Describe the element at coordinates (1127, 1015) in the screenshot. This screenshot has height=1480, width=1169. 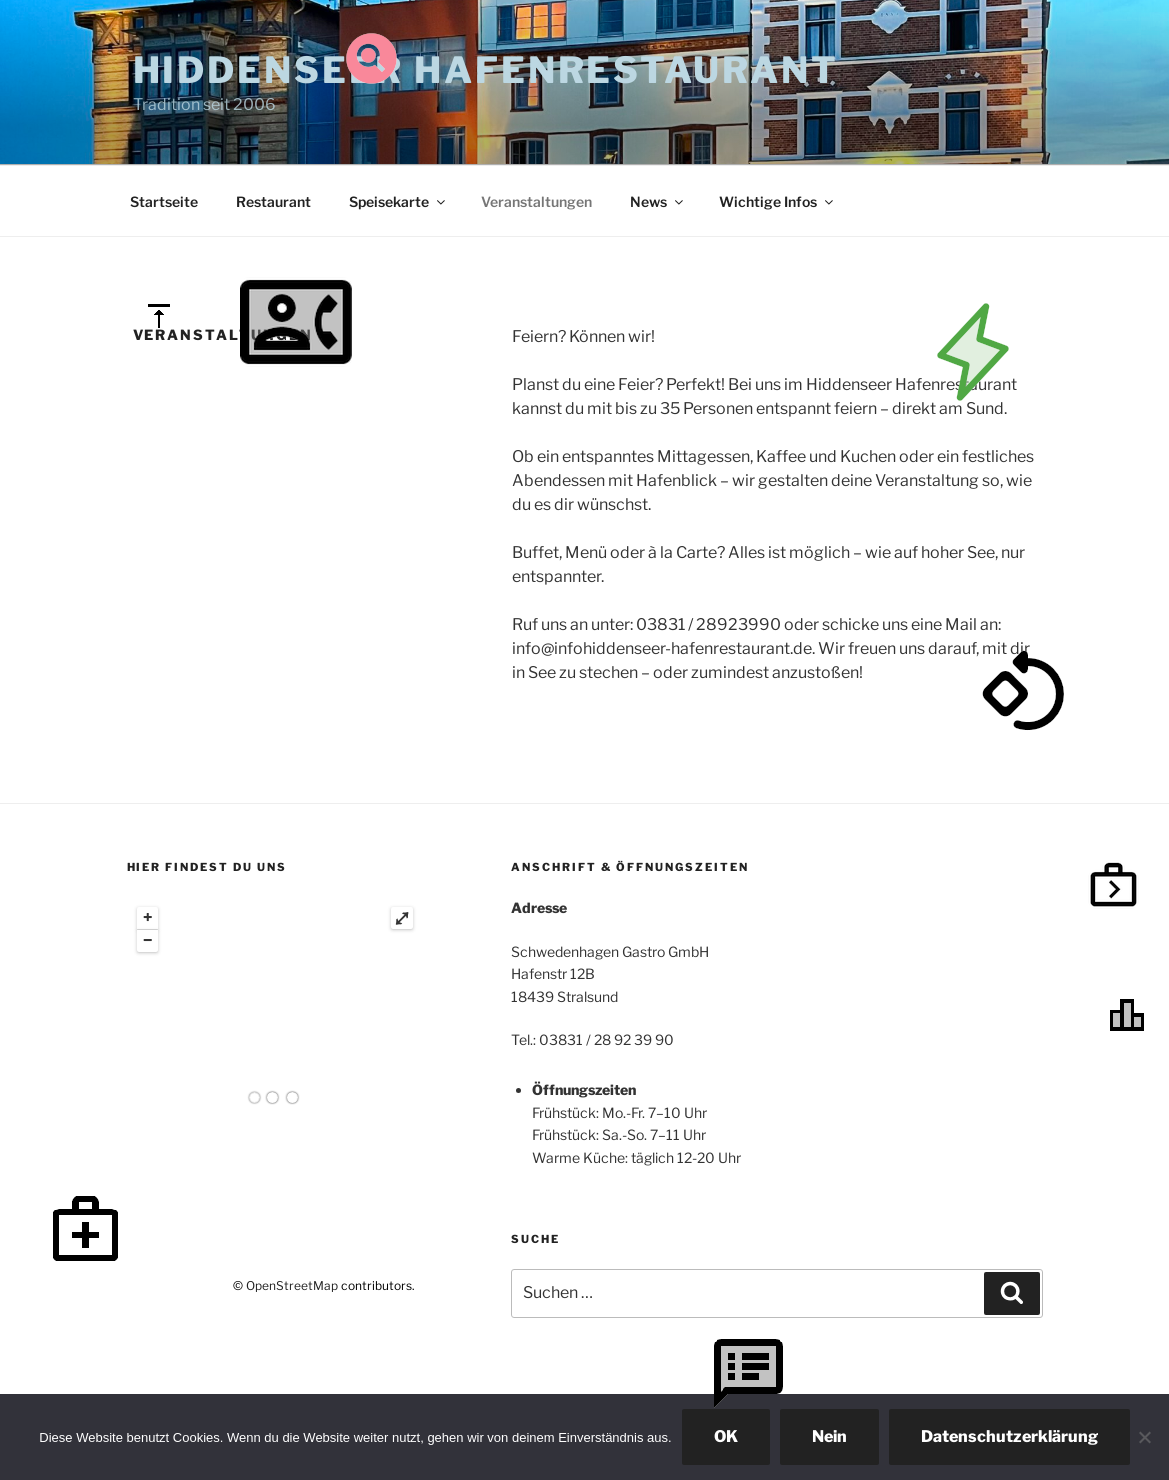
I see `view leaderboard rankings` at that location.